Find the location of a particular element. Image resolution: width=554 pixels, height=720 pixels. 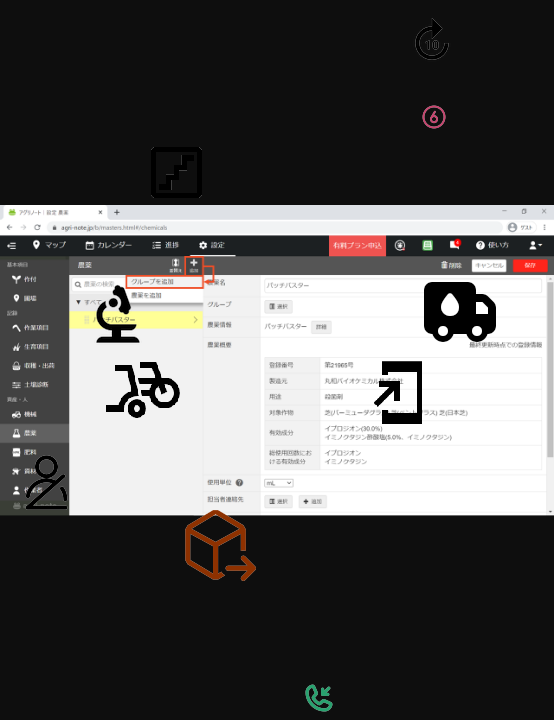

indicates stairs or stairway access is located at coordinates (176, 172).